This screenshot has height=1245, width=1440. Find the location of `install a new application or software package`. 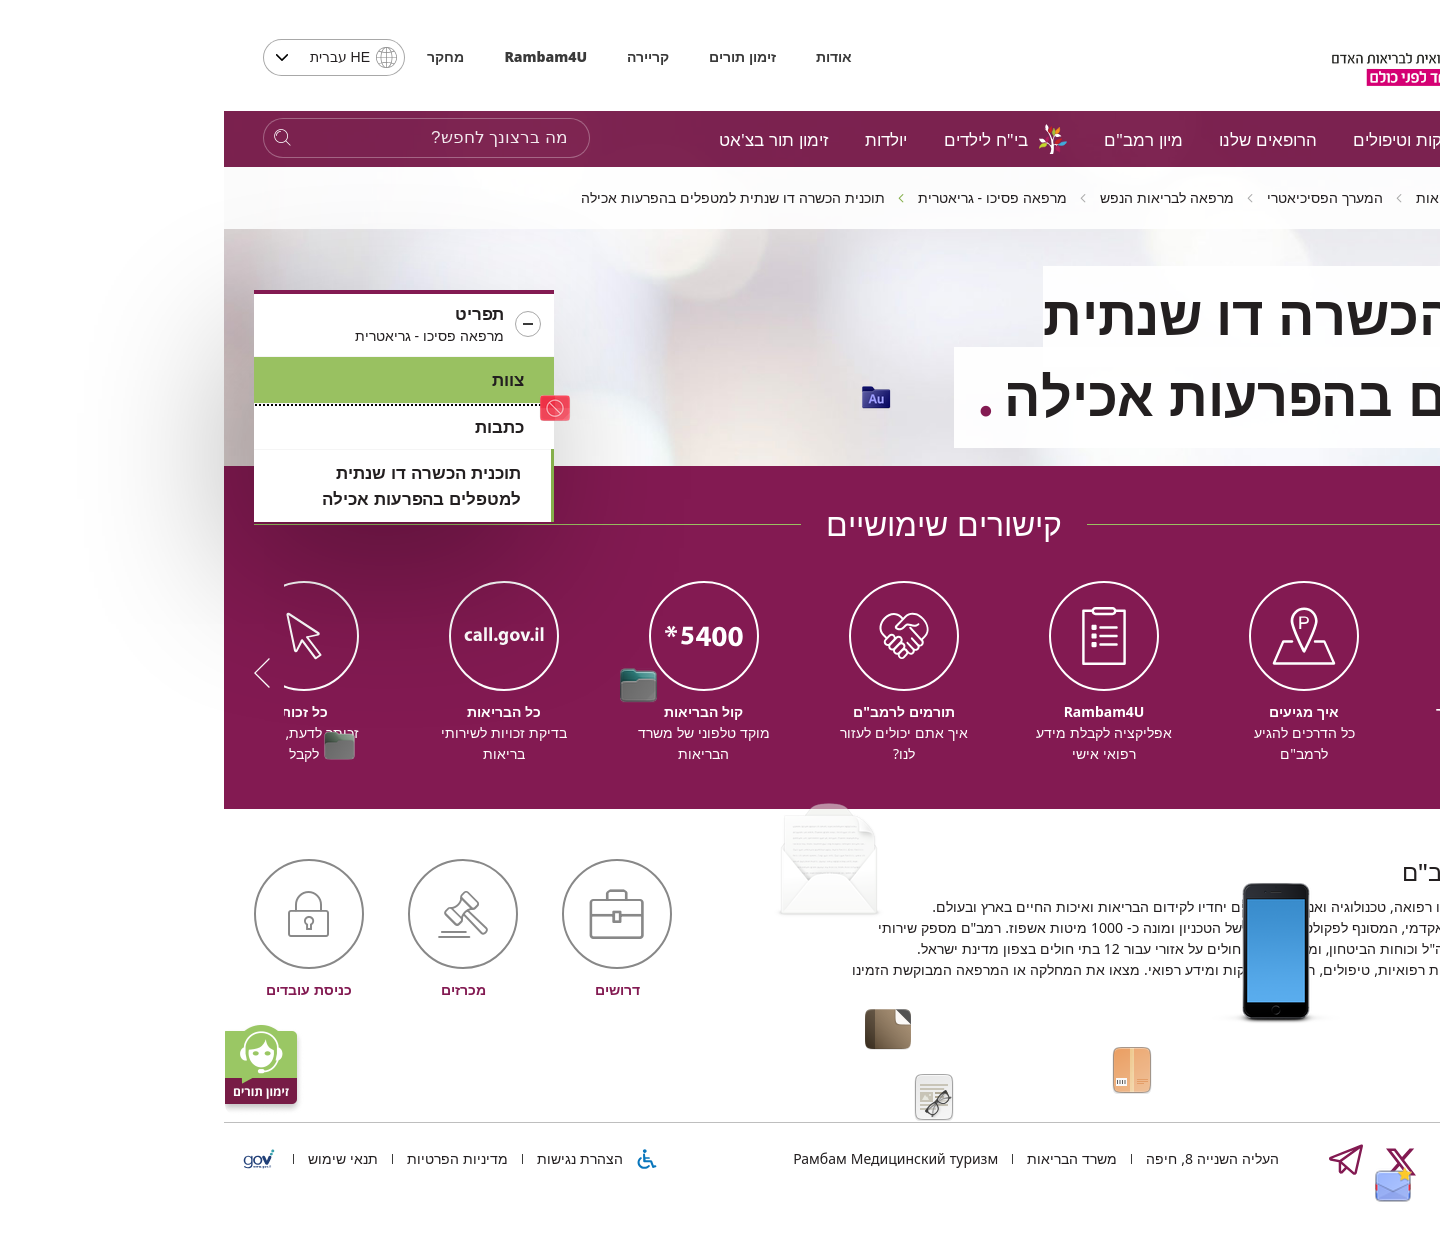

install a new application or software package is located at coordinates (1132, 1070).